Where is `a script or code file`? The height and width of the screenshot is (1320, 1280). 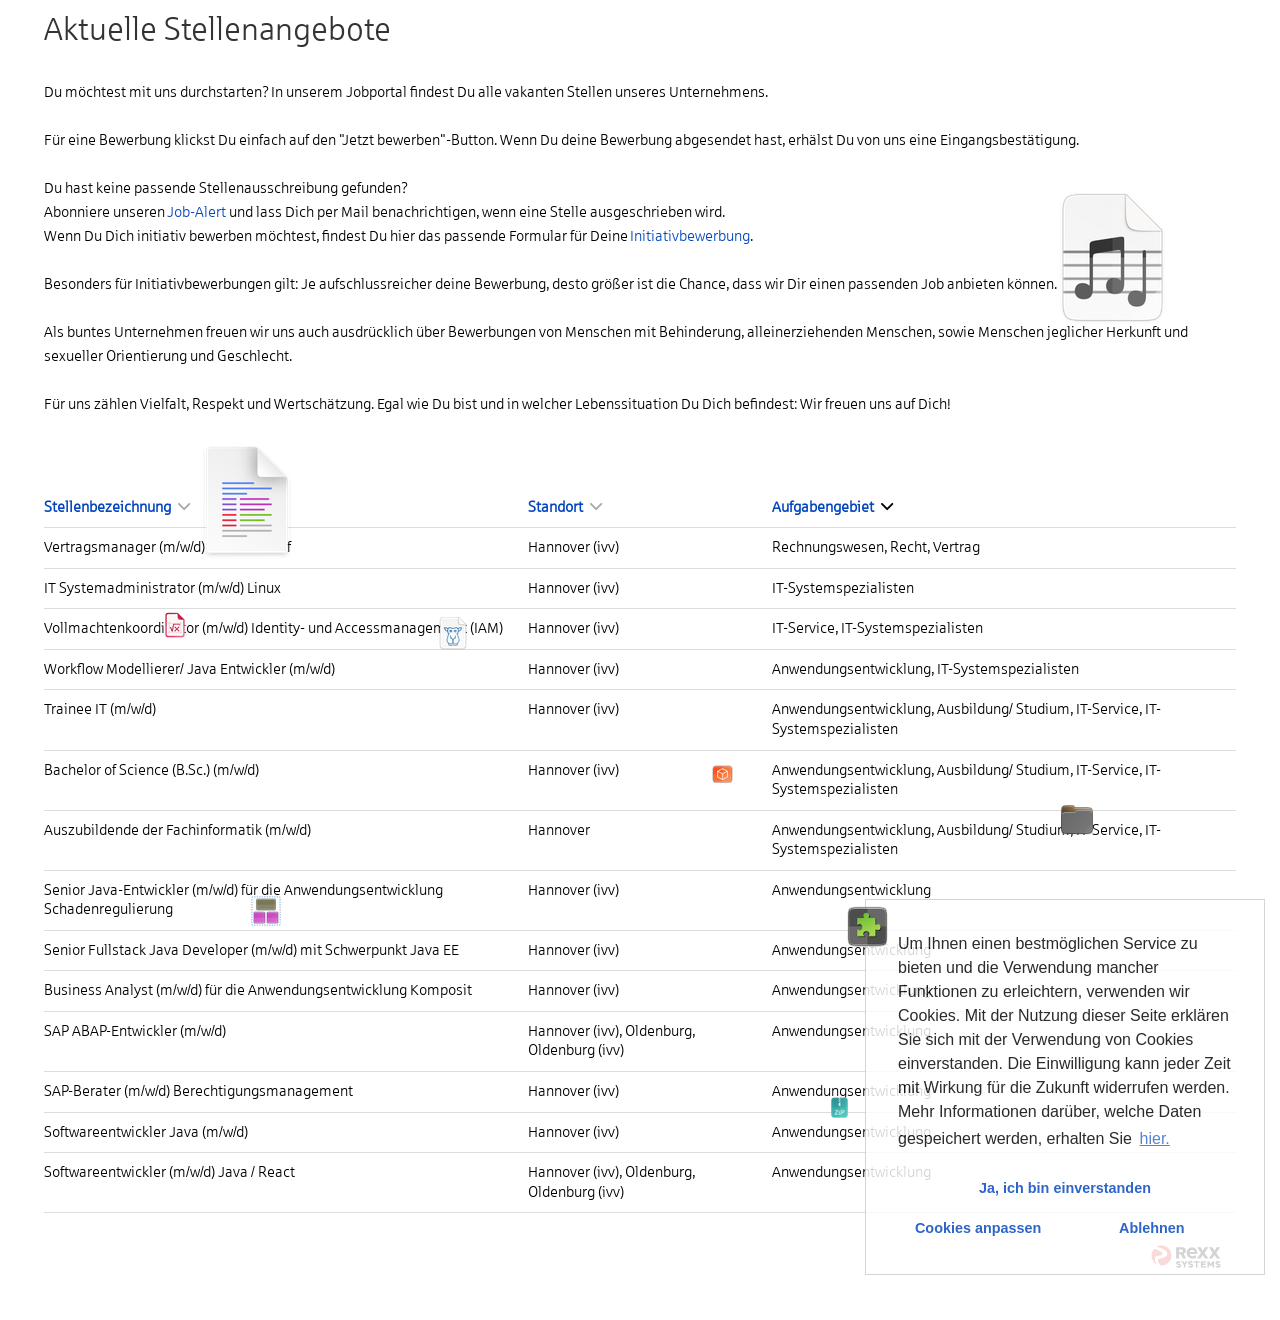 a script or code file is located at coordinates (247, 502).